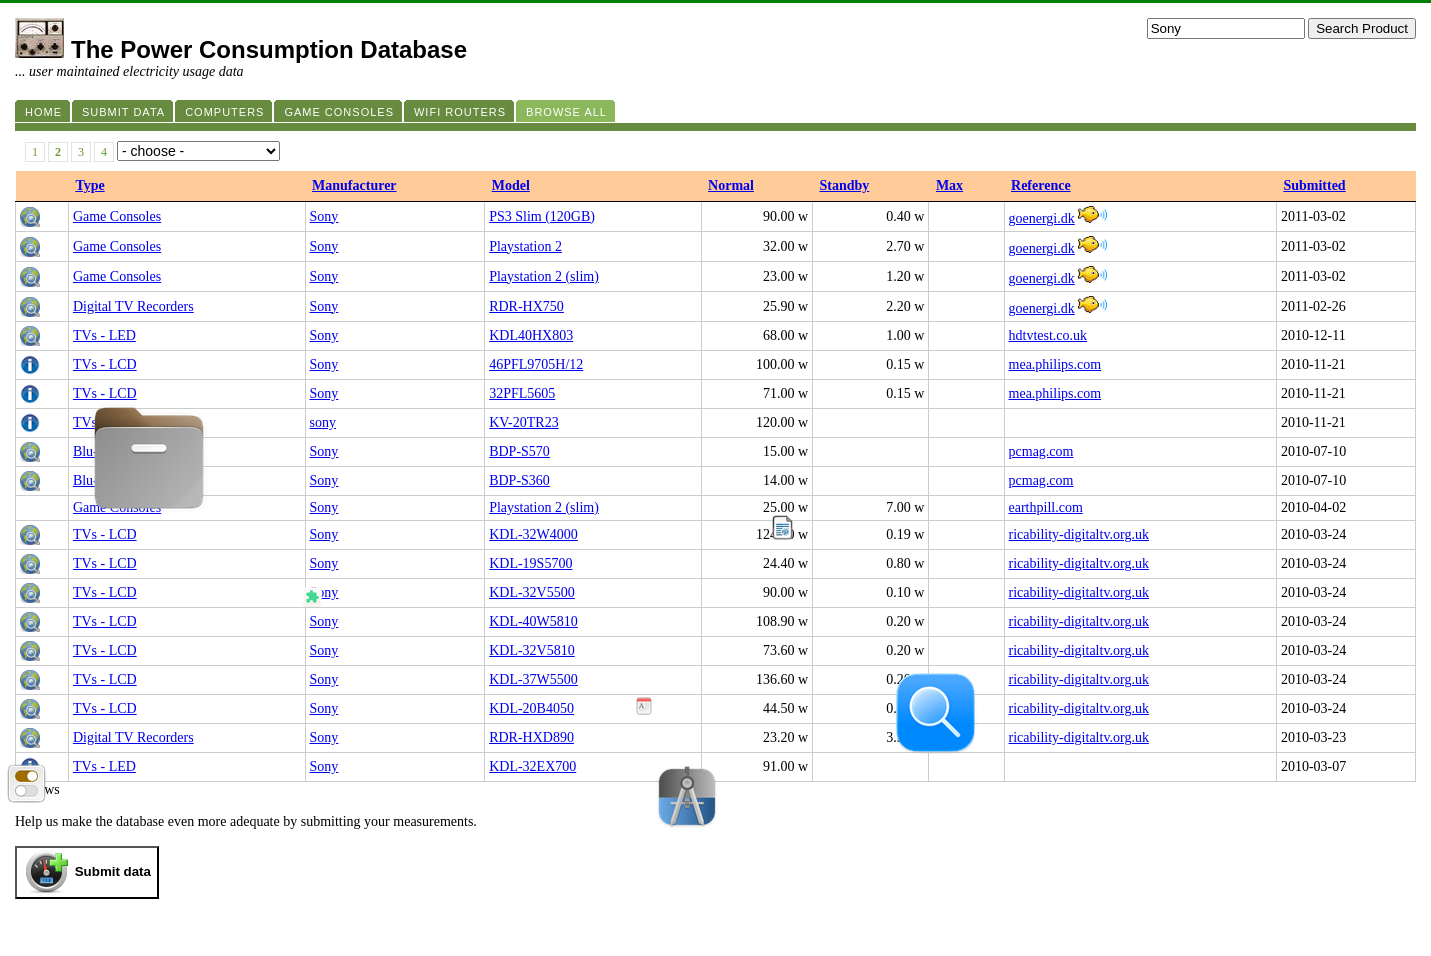 The width and height of the screenshot is (1431, 956). Describe the element at coordinates (935, 712) in the screenshot. I see `open Spotlight search` at that location.